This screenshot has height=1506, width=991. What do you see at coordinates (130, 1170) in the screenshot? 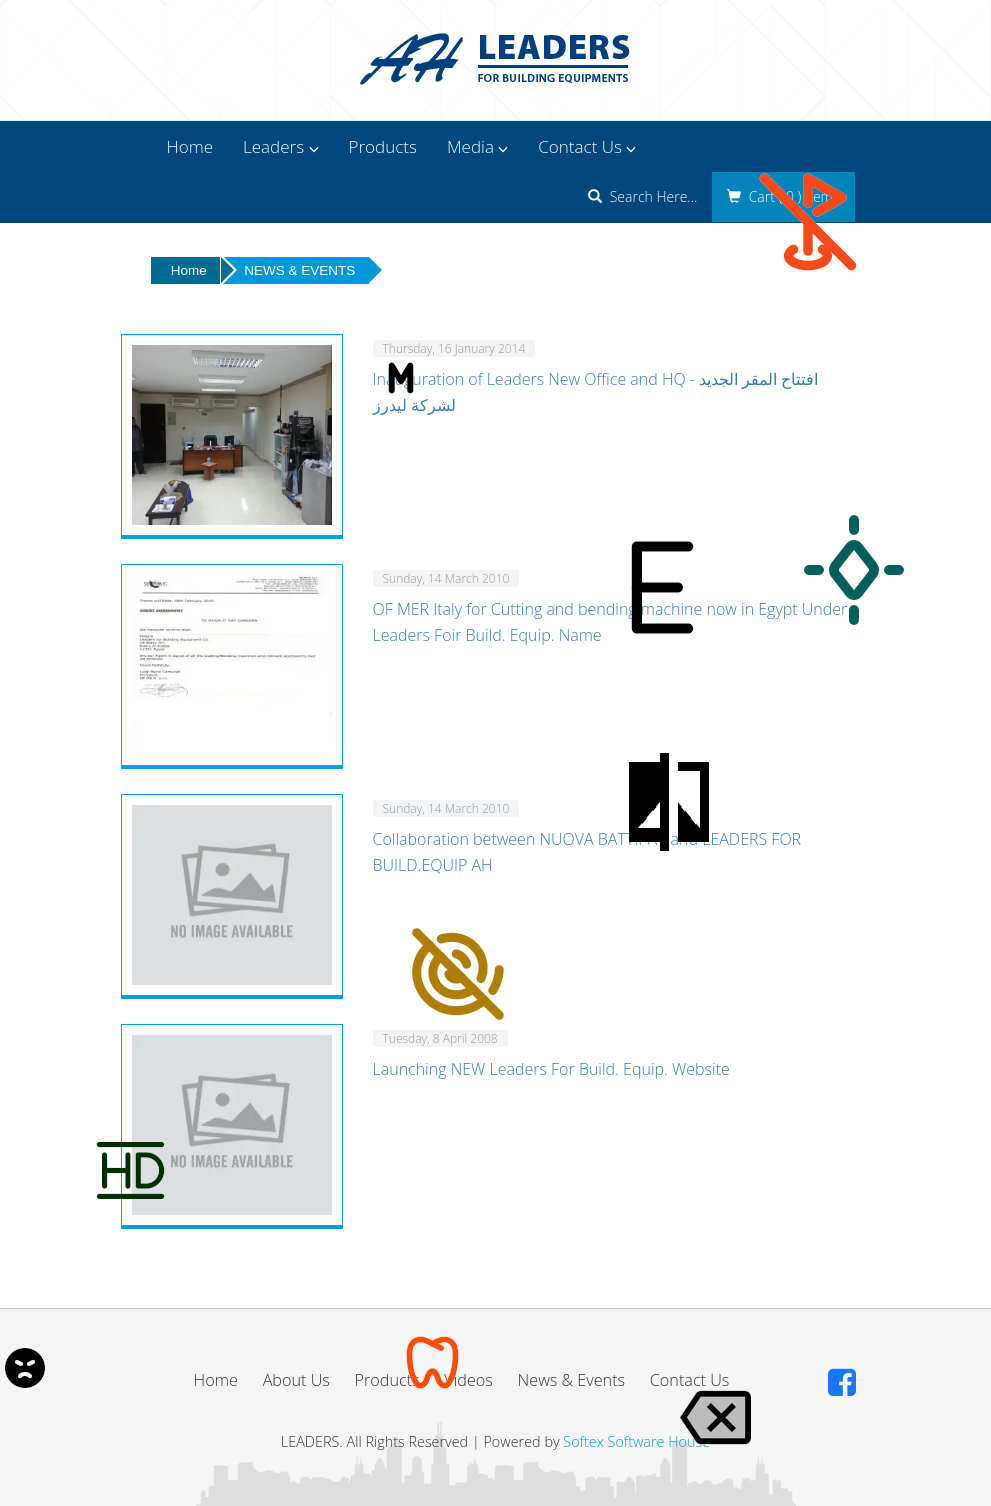
I see `indicates high-definition video quality` at bounding box center [130, 1170].